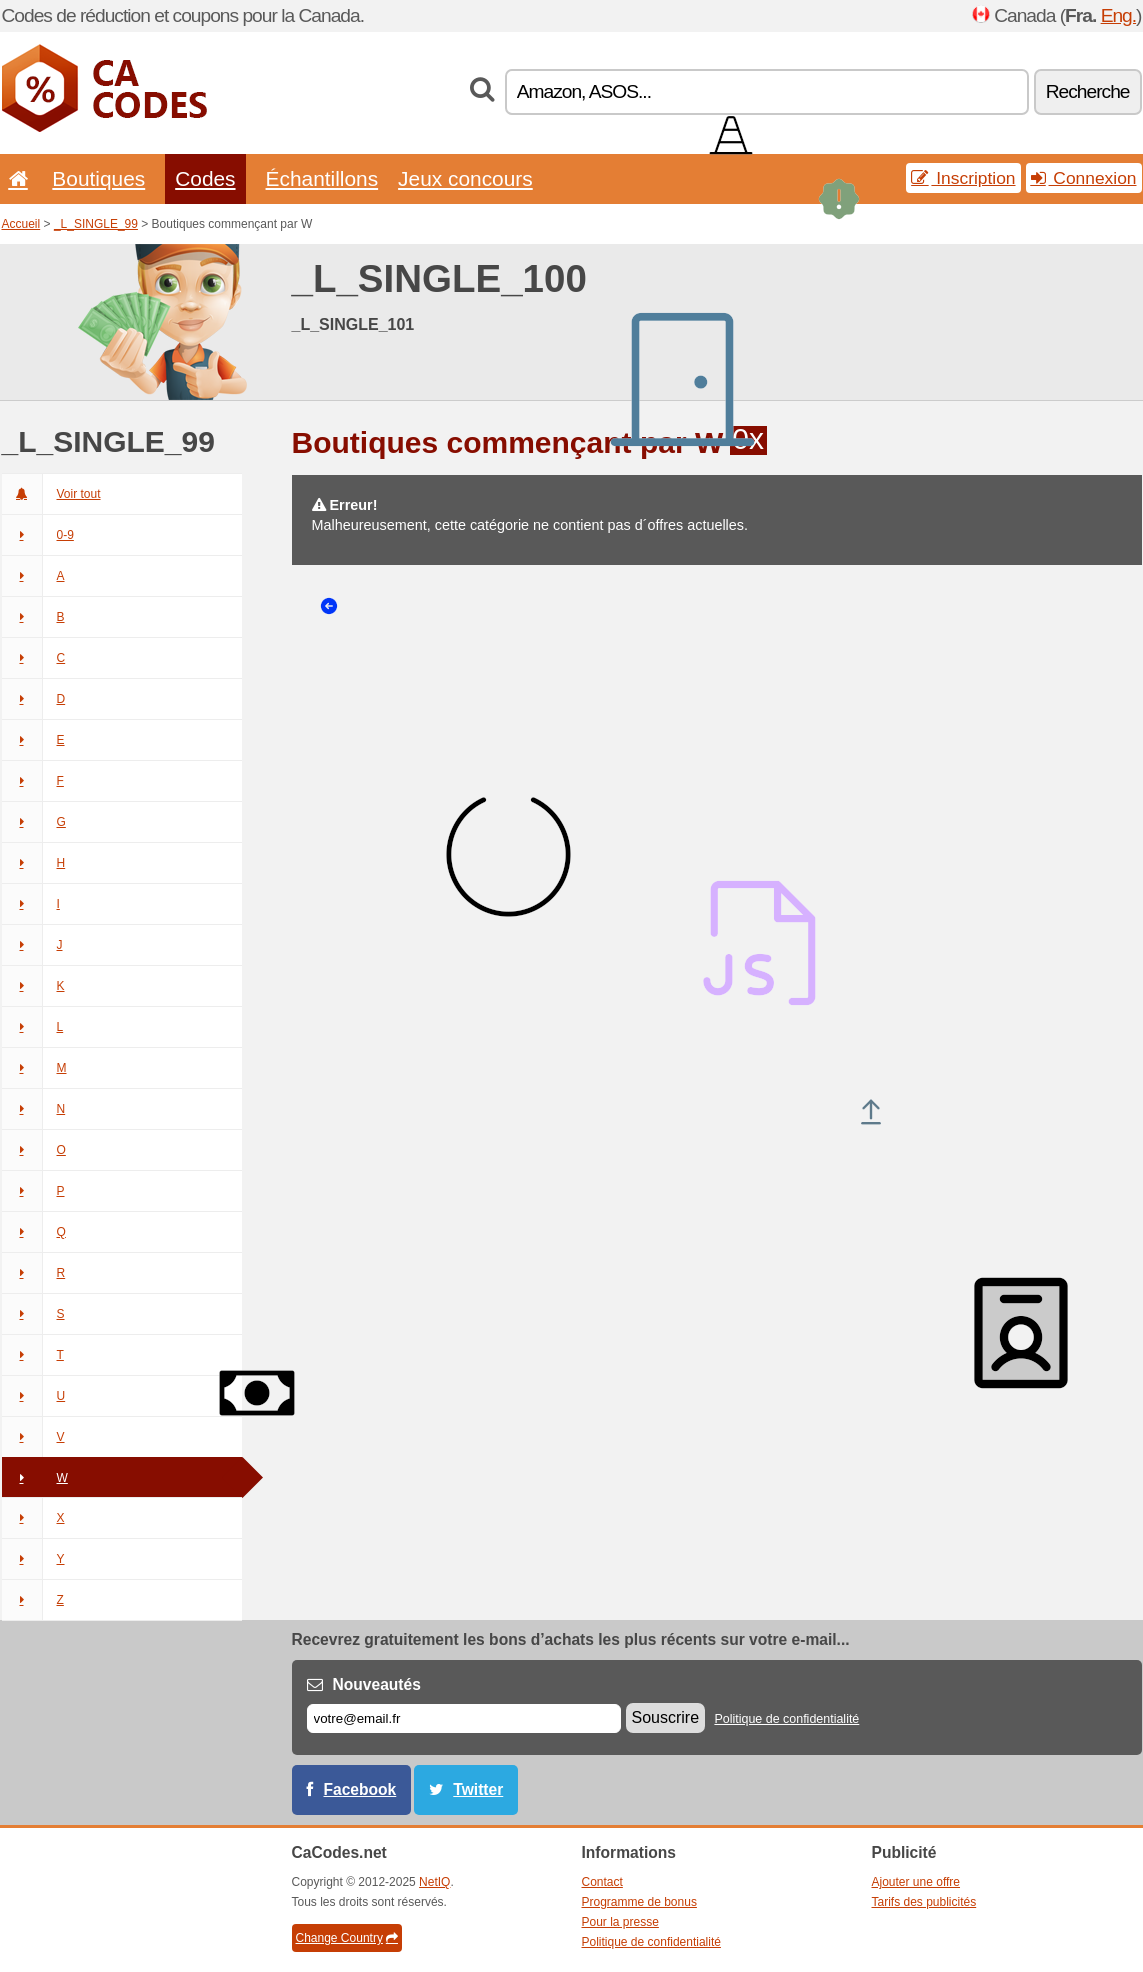 The image size is (1143, 1972). I want to click on loading or processing in progress, so click(508, 854).